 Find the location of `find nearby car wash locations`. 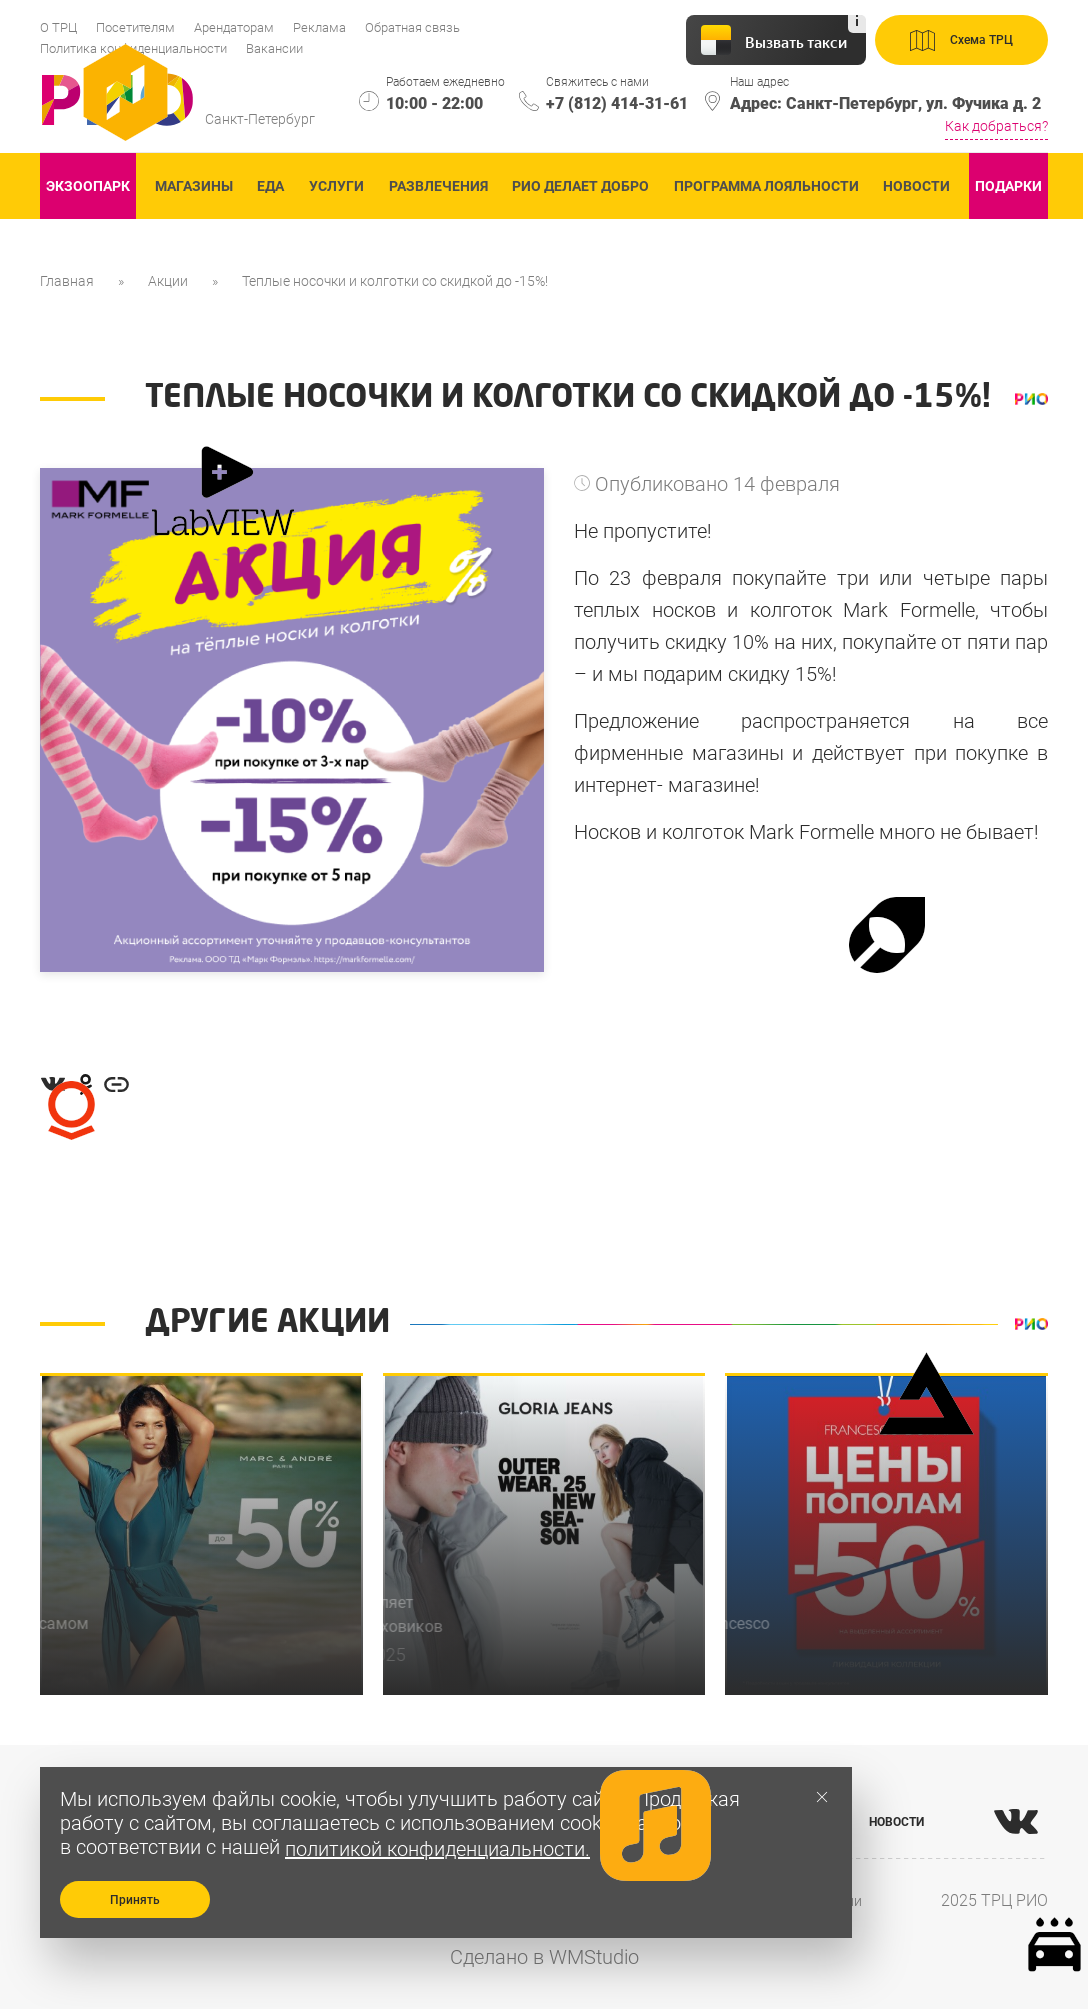

find nearby car wash locations is located at coordinates (1054, 1942).